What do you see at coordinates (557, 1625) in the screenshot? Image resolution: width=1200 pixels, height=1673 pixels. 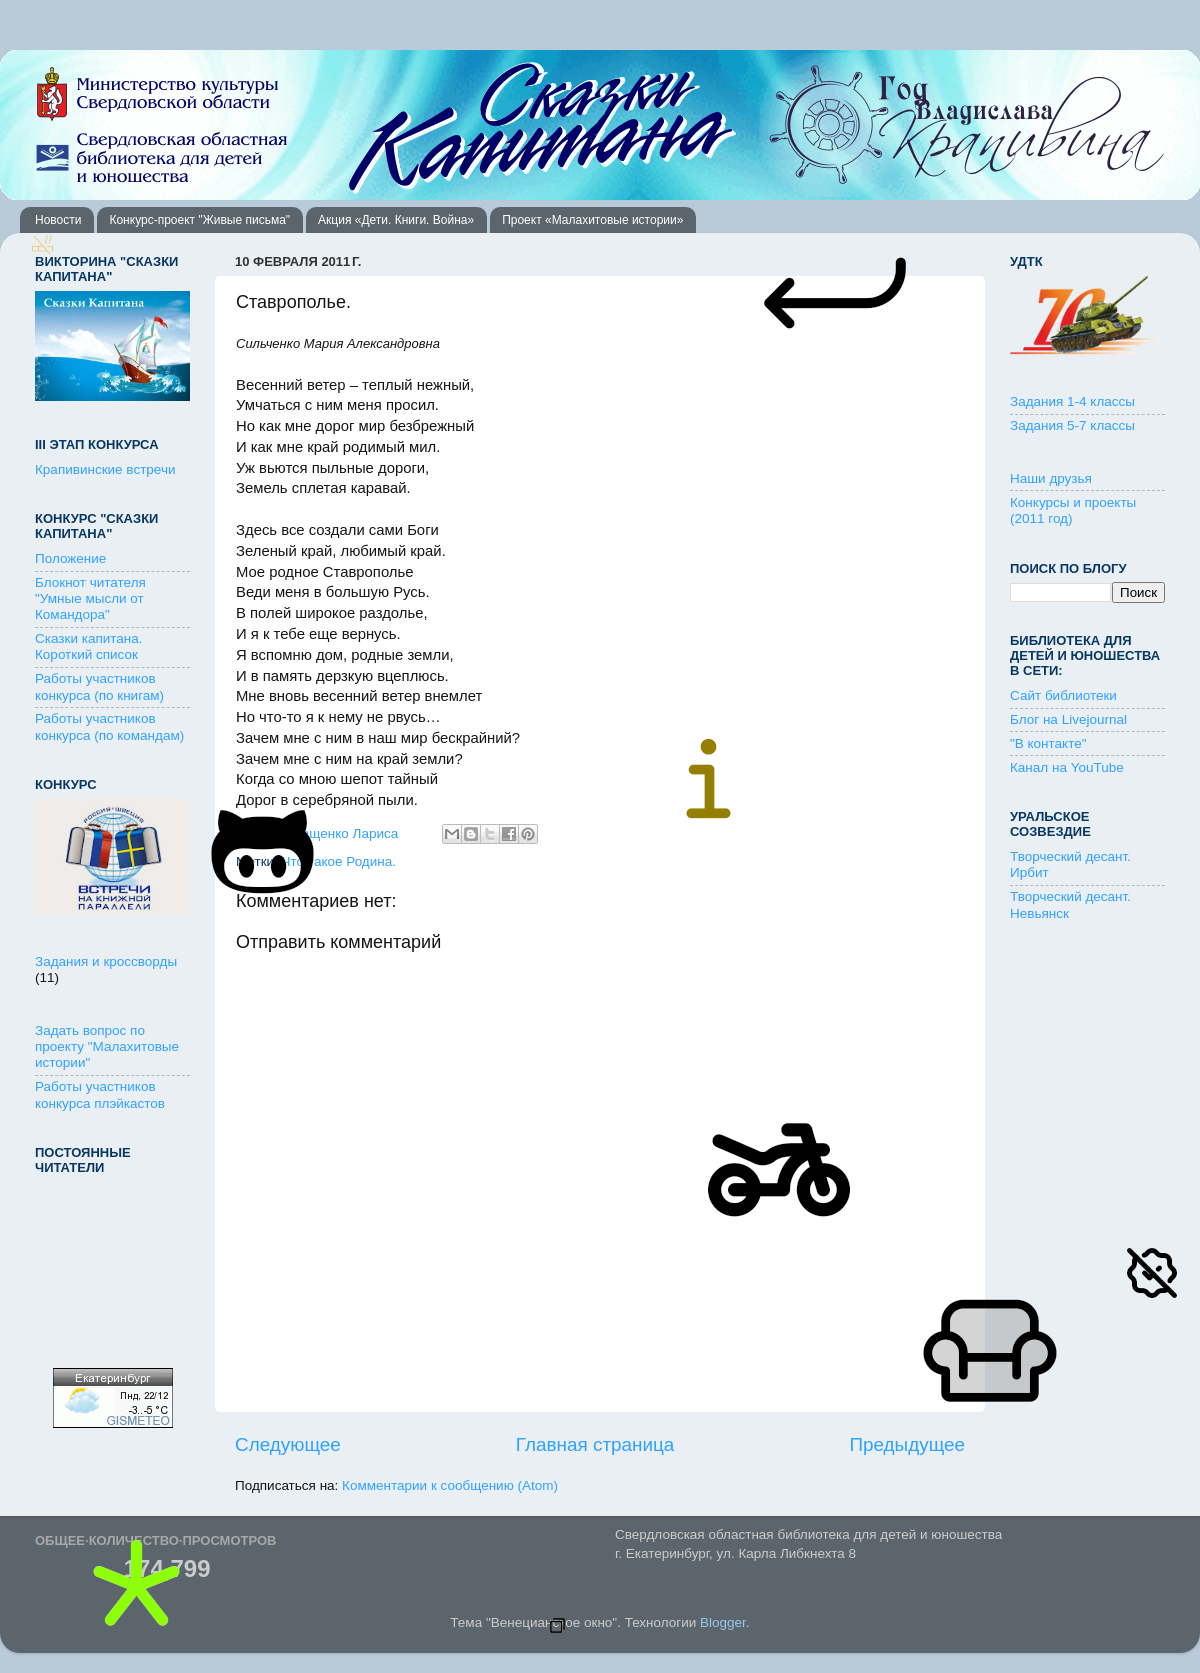 I see `copy to clipboard` at bounding box center [557, 1625].